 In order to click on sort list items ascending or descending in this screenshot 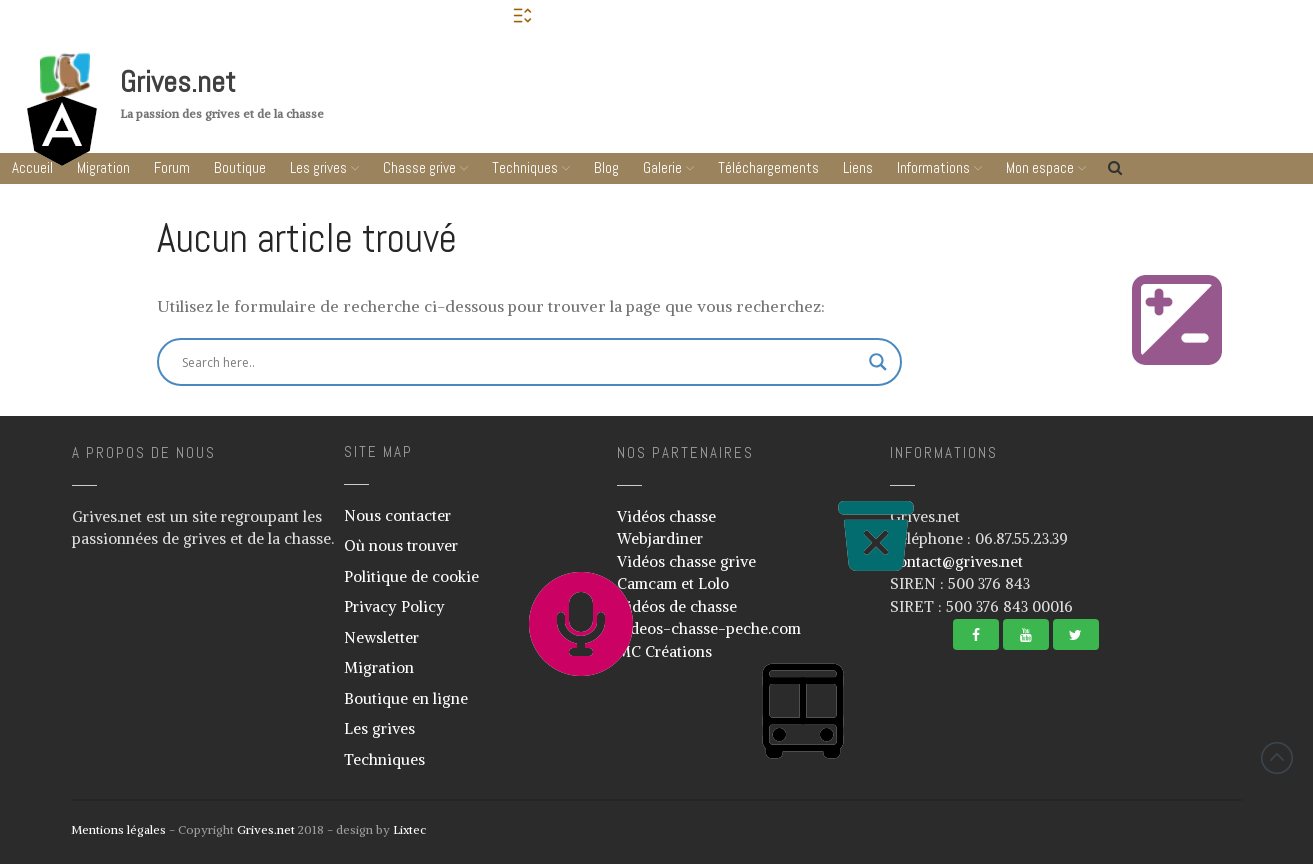, I will do `click(522, 15)`.